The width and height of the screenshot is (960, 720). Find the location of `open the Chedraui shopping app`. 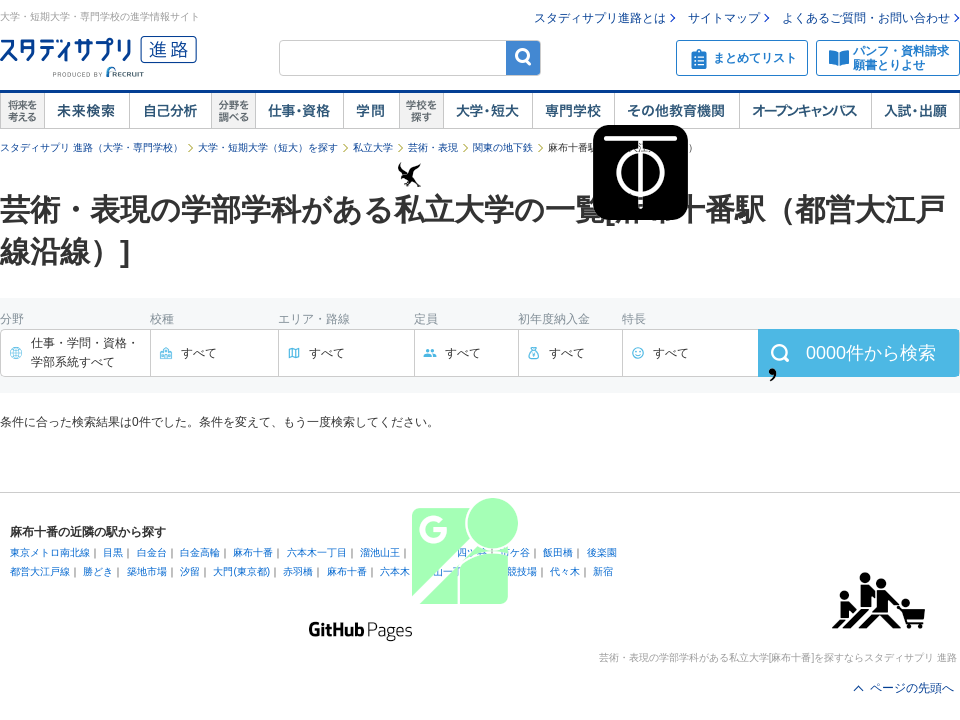

open the Chedraui shopping app is located at coordinates (878, 600).